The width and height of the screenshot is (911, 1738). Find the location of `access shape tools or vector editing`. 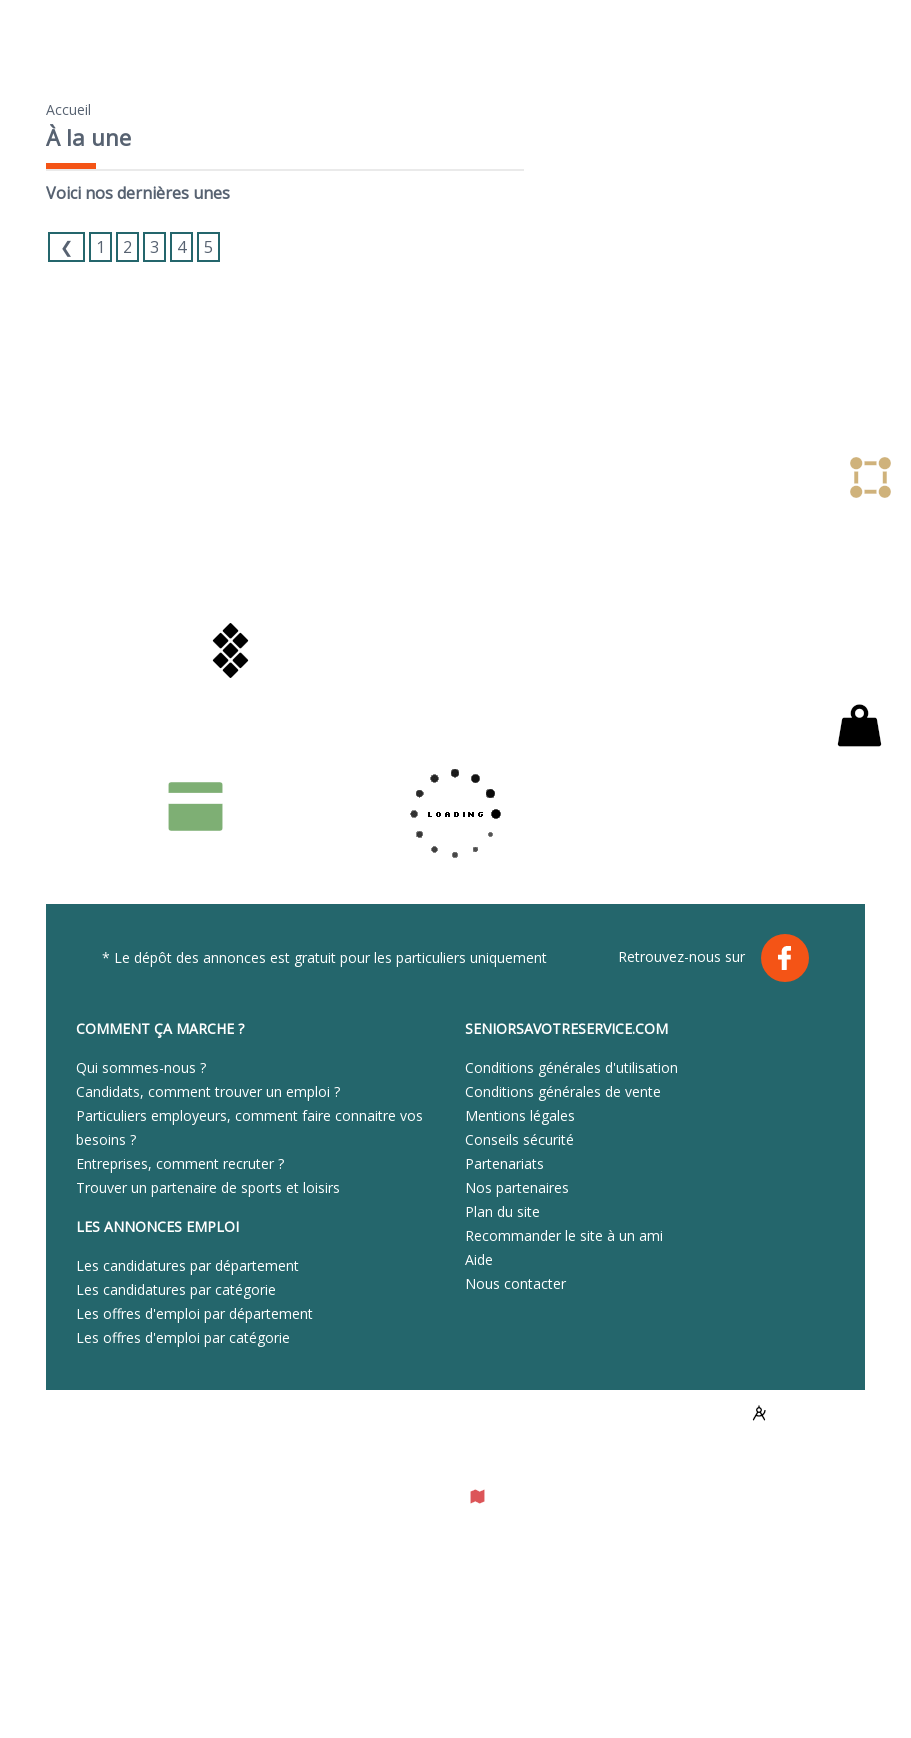

access shape tools or vector editing is located at coordinates (870, 477).